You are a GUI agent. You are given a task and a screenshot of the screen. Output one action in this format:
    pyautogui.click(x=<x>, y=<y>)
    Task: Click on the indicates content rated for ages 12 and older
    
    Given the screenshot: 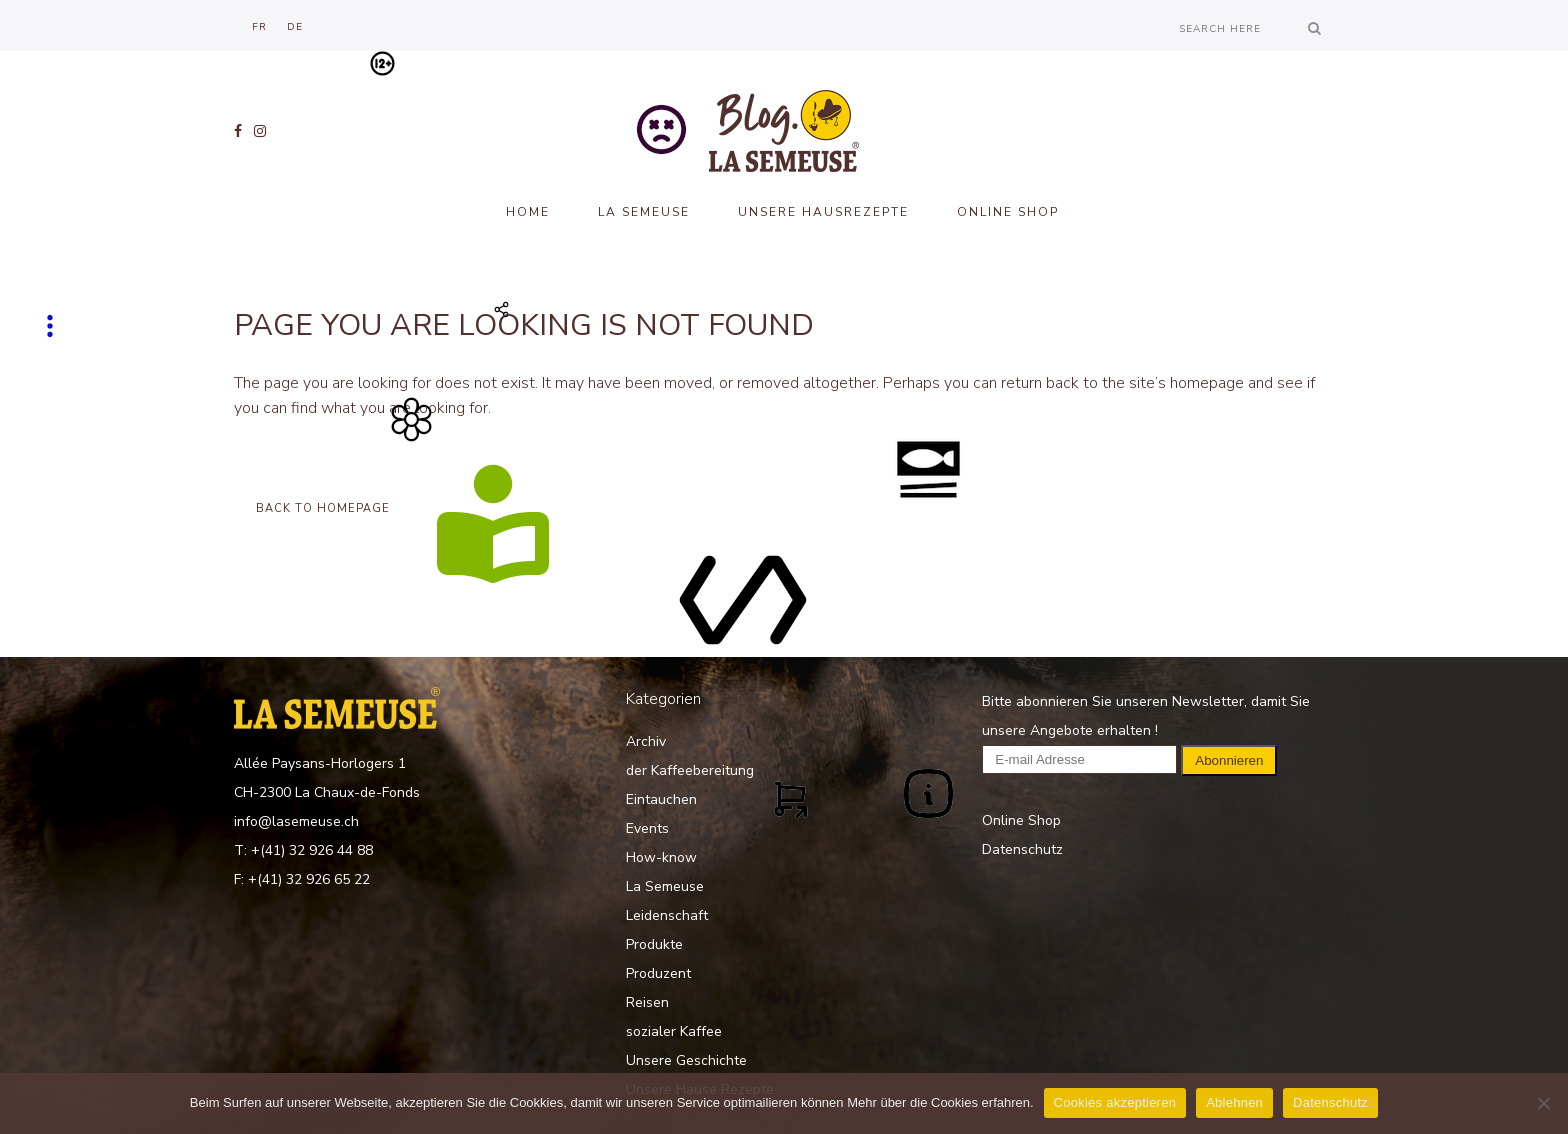 What is the action you would take?
    pyautogui.click(x=382, y=63)
    